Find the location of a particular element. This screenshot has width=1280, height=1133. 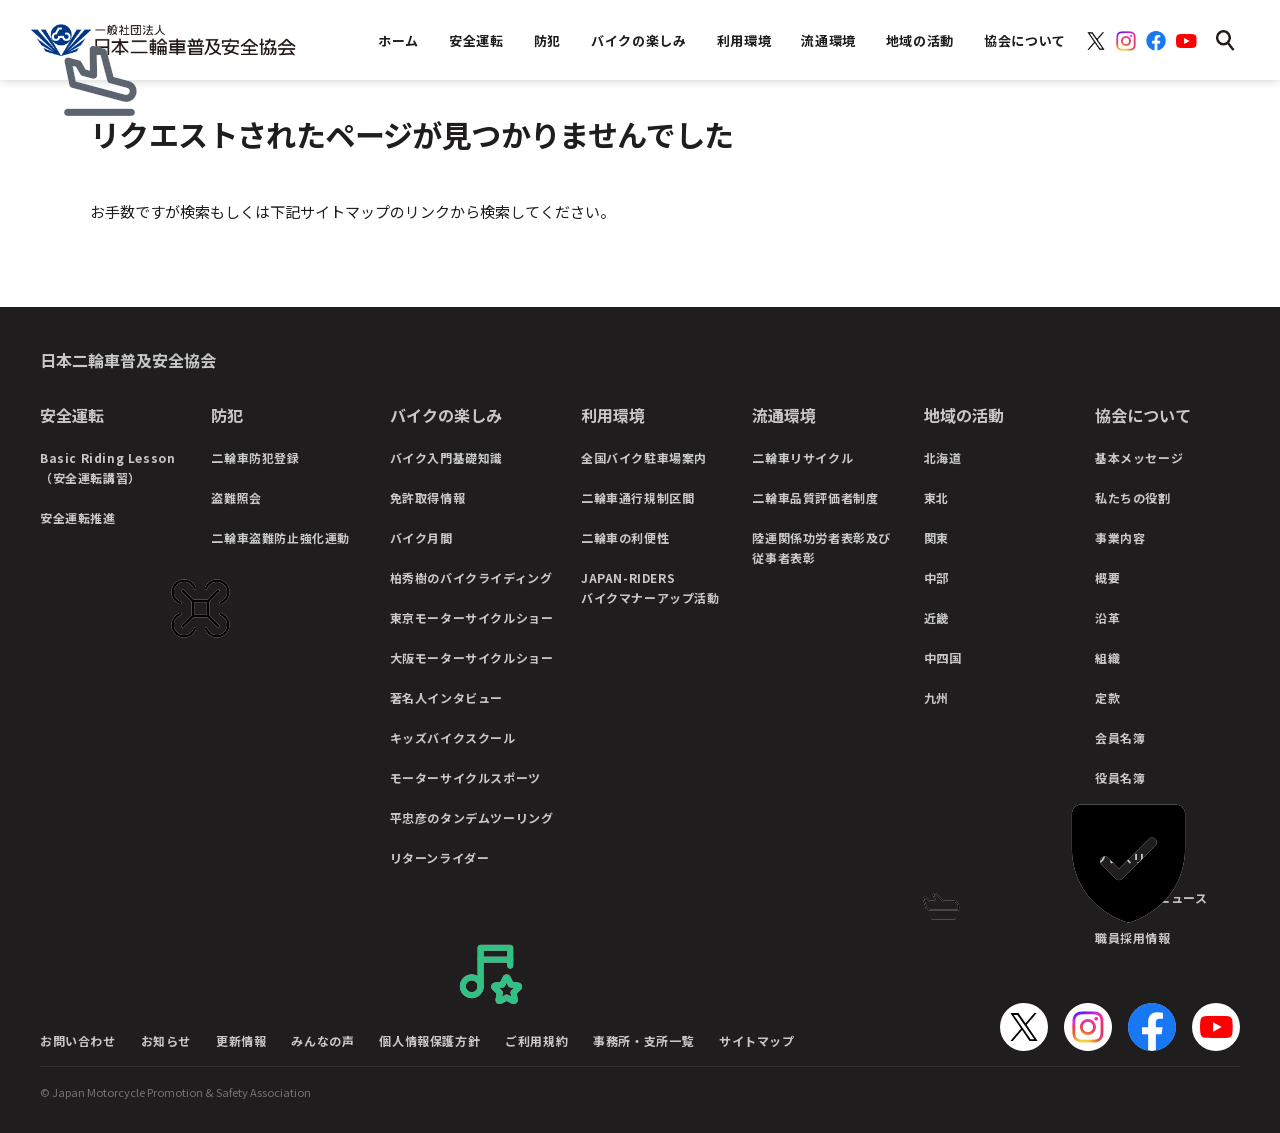

access drone controls is located at coordinates (200, 608).